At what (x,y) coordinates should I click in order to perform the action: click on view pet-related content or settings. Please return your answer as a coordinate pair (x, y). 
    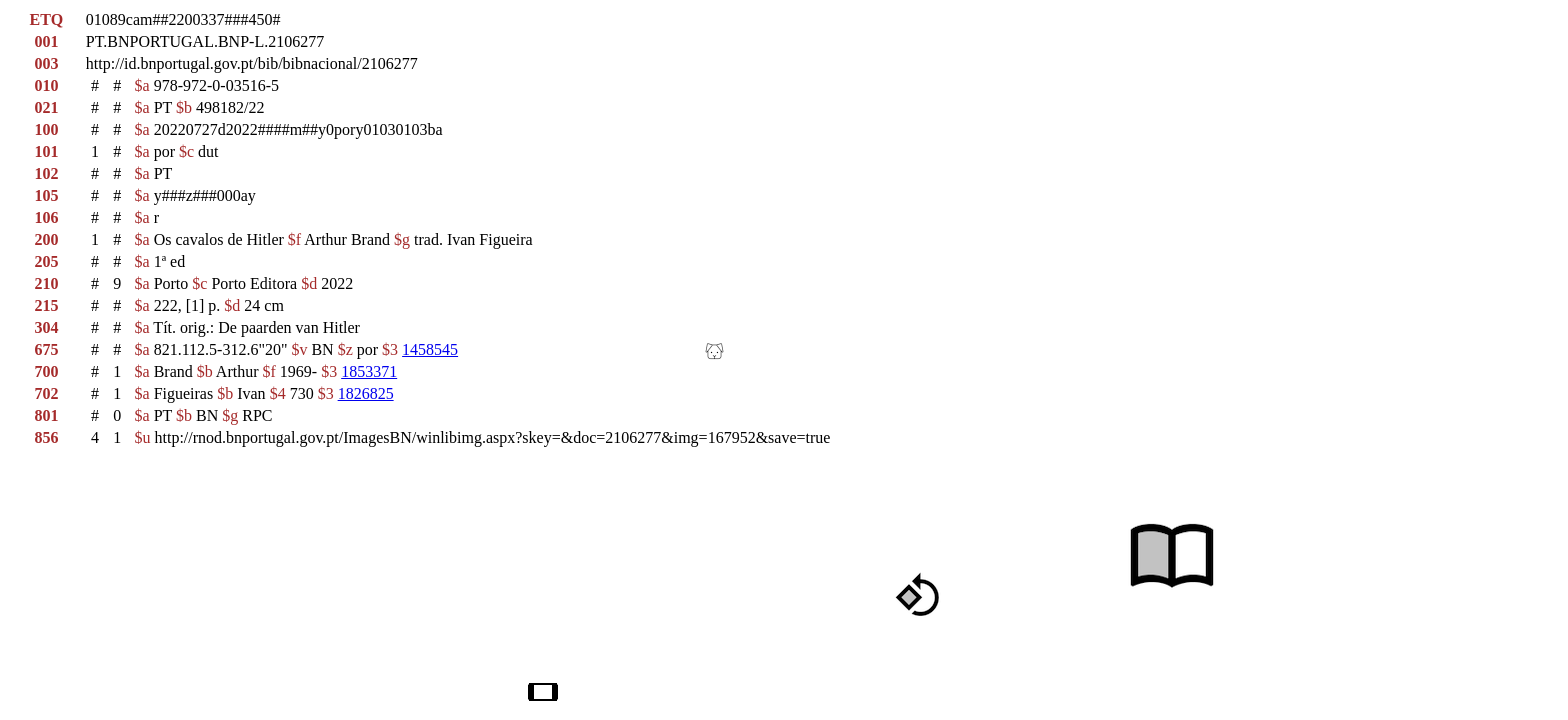
    Looking at the image, I should click on (714, 351).